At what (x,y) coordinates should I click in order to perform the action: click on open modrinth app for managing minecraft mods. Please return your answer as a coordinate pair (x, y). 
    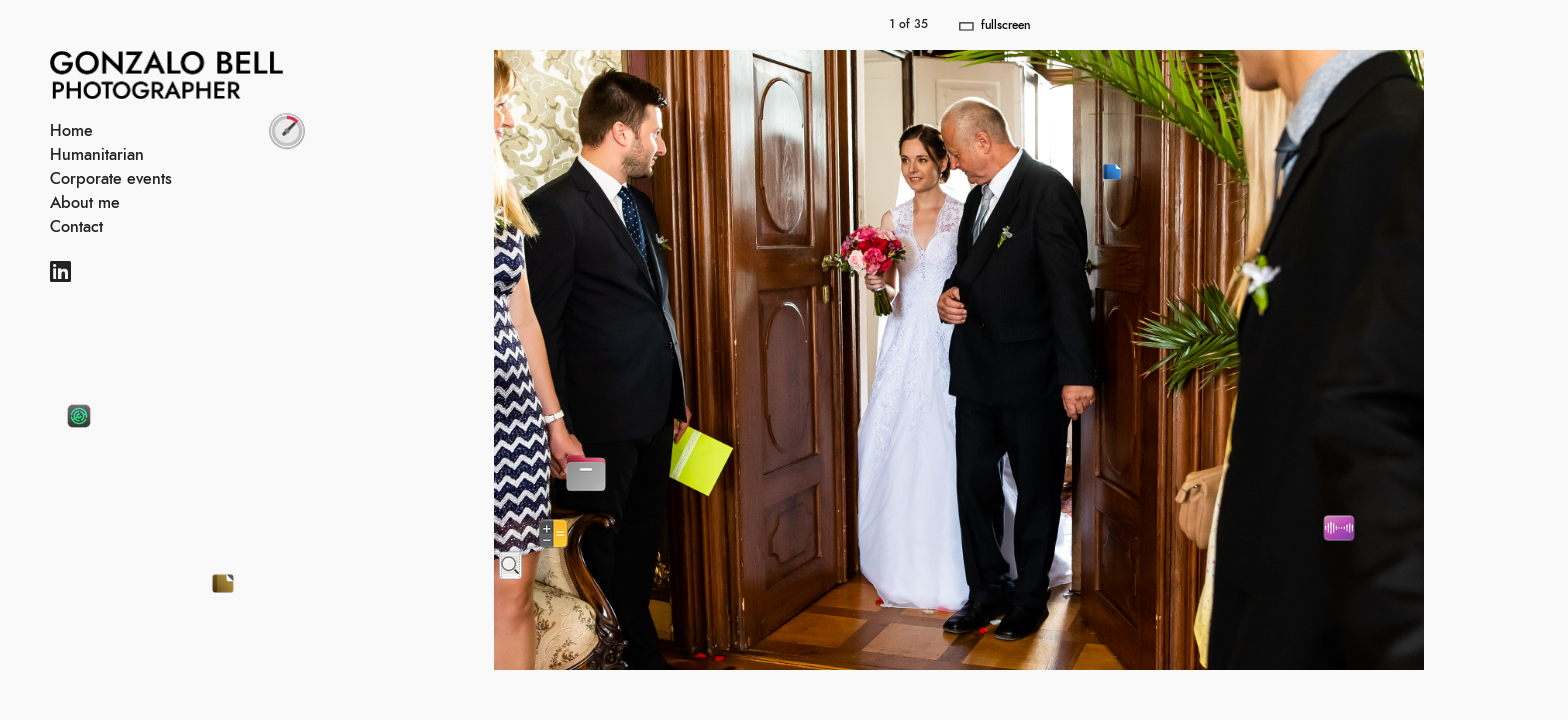
    Looking at the image, I should click on (79, 416).